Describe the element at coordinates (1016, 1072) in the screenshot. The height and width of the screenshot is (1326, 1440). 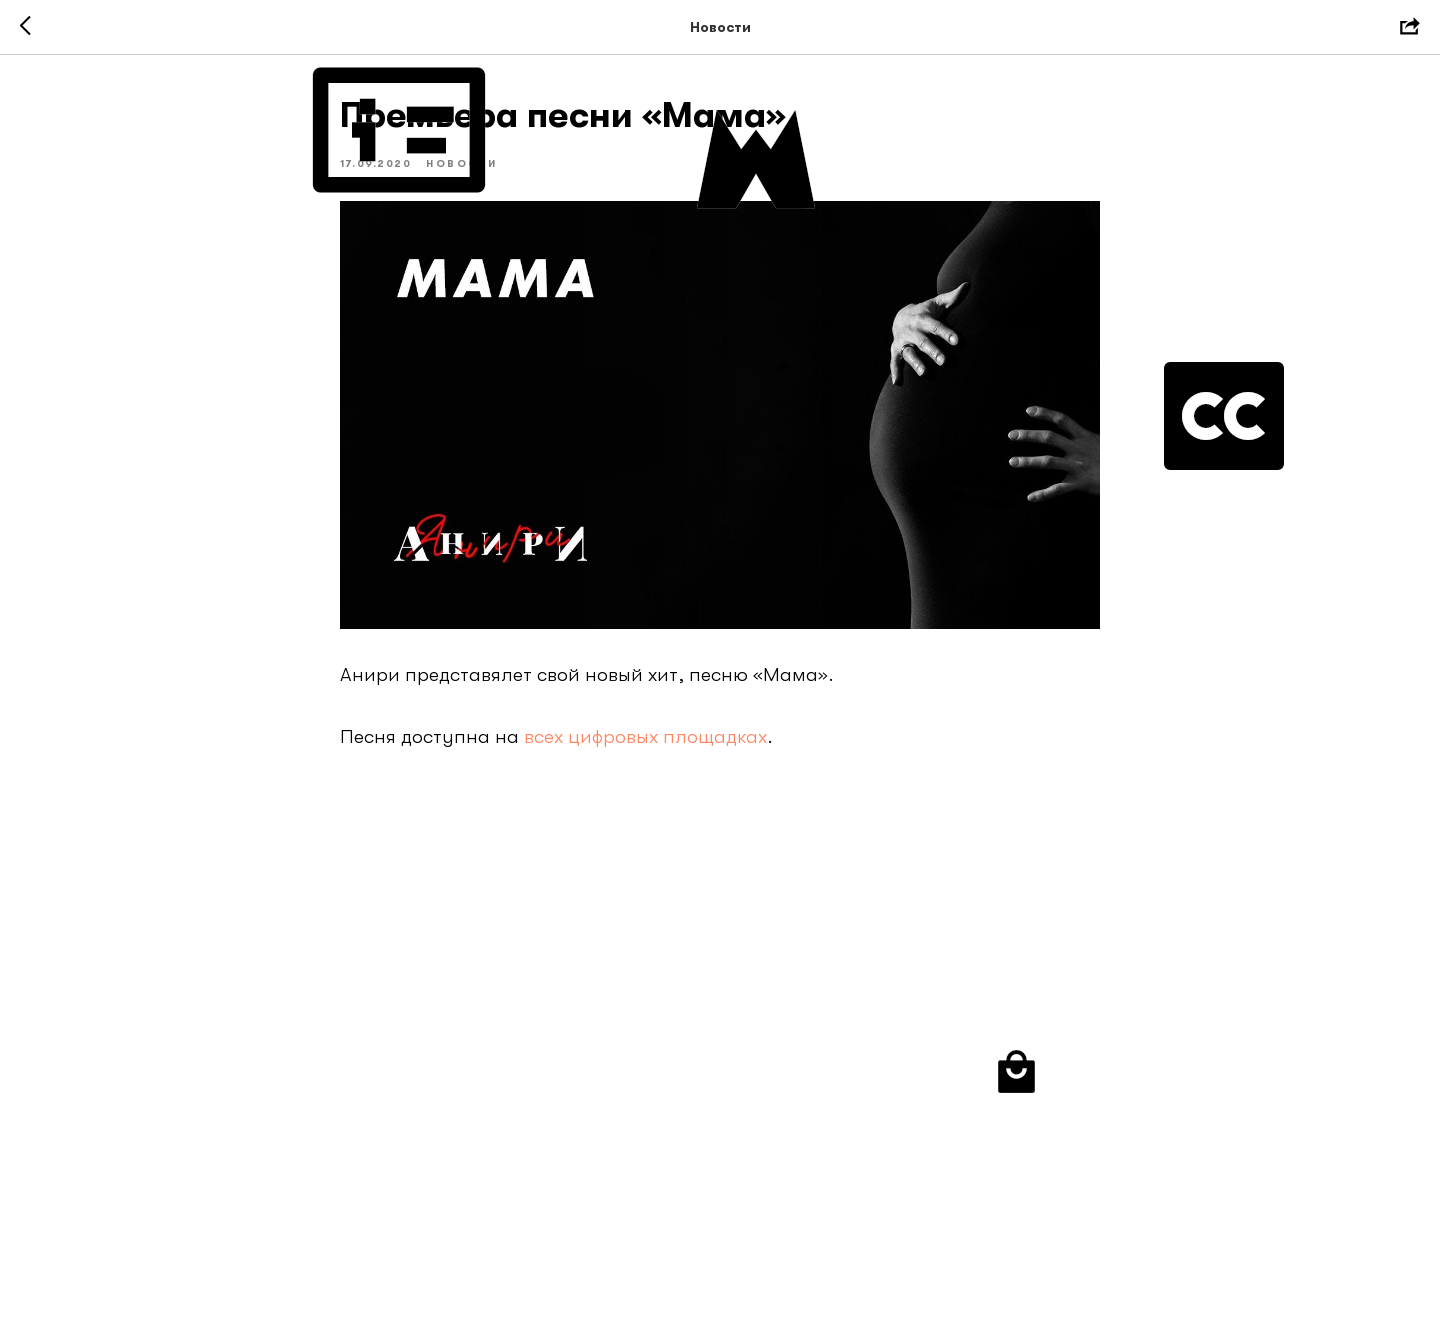
I see `view your shopping bag` at that location.